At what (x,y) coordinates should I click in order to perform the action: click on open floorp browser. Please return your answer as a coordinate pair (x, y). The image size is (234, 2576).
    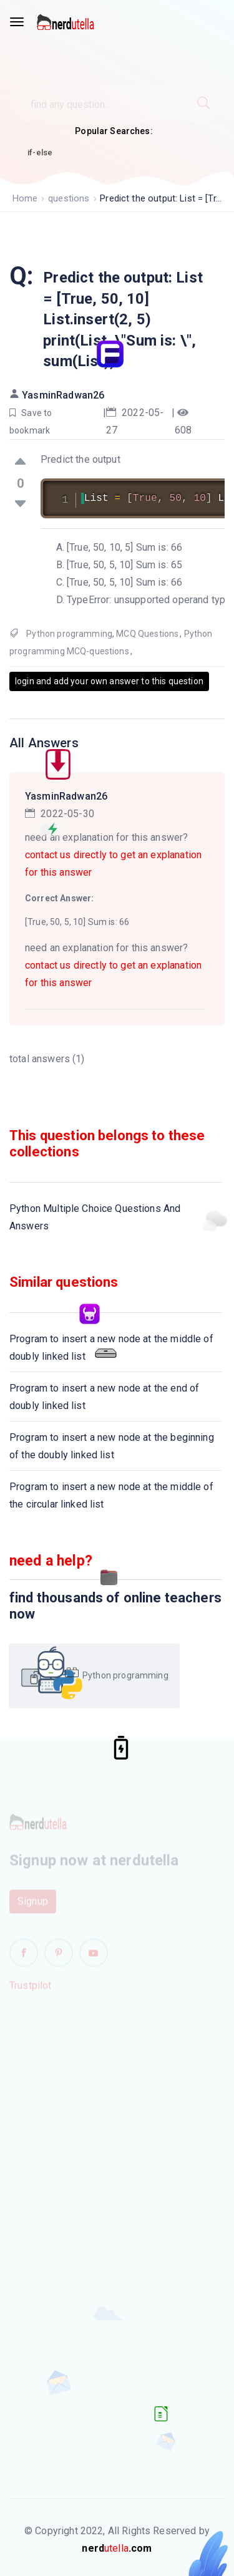
    Looking at the image, I should click on (110, 354).